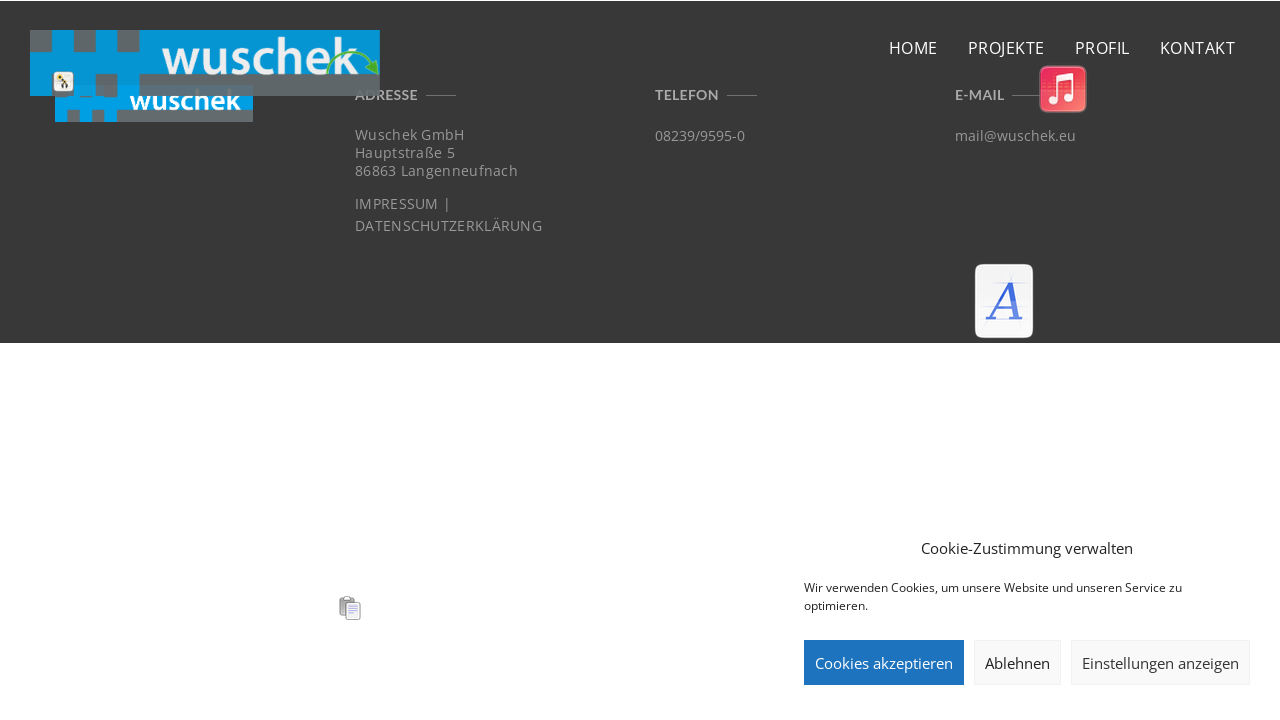 This screenshot has height=720, width=1280. What do you see at coordinates (1063, 89) in the screenshot?
I see `open the gnome music app` at bounding box center [1063, 89].